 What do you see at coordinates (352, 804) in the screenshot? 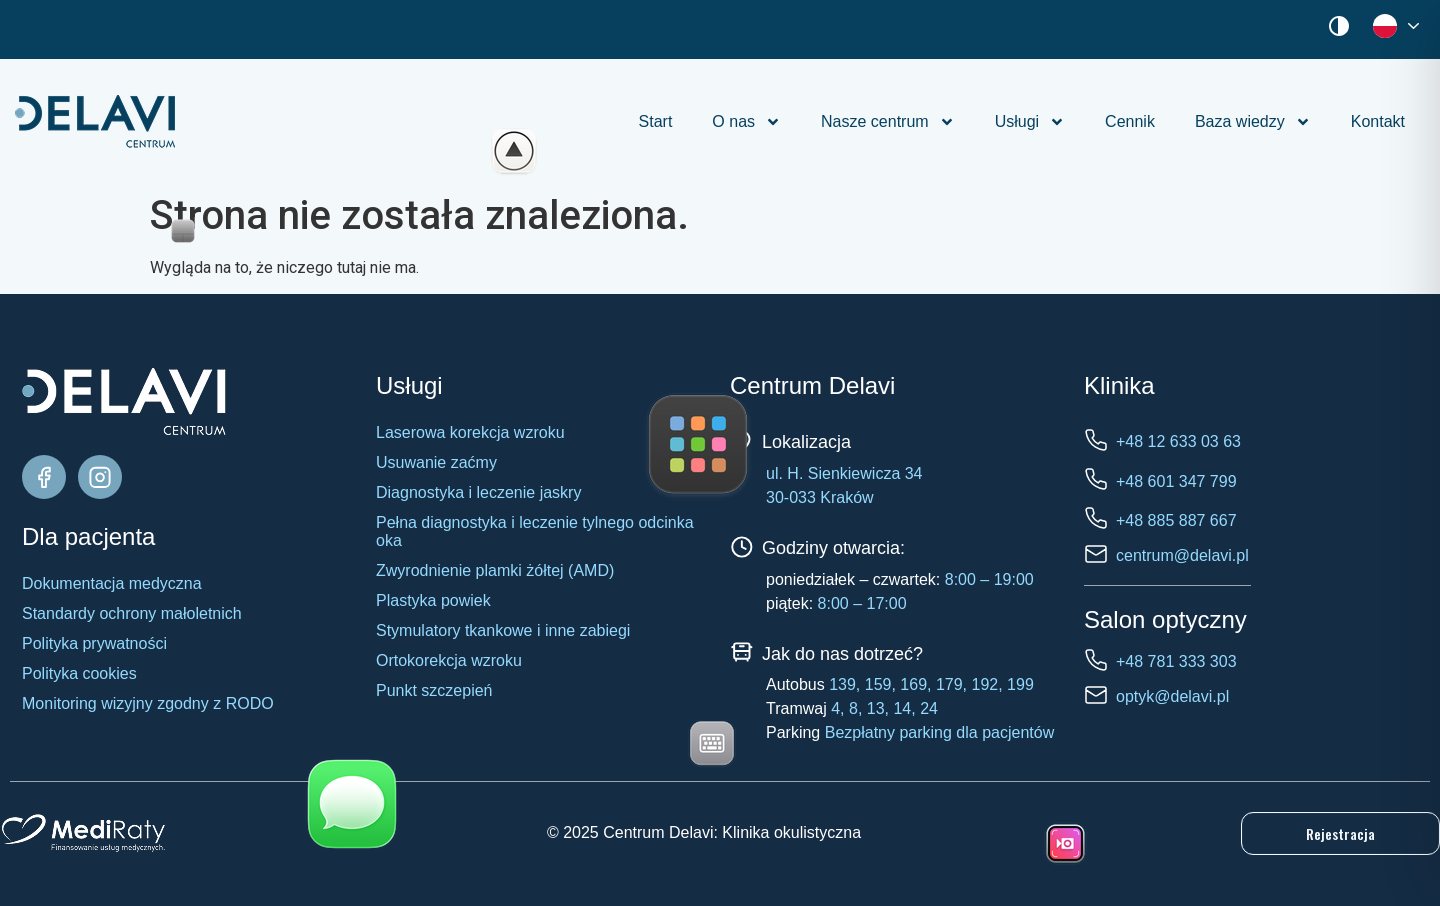
I see `open the messages app` at bounding box center [352, 804].